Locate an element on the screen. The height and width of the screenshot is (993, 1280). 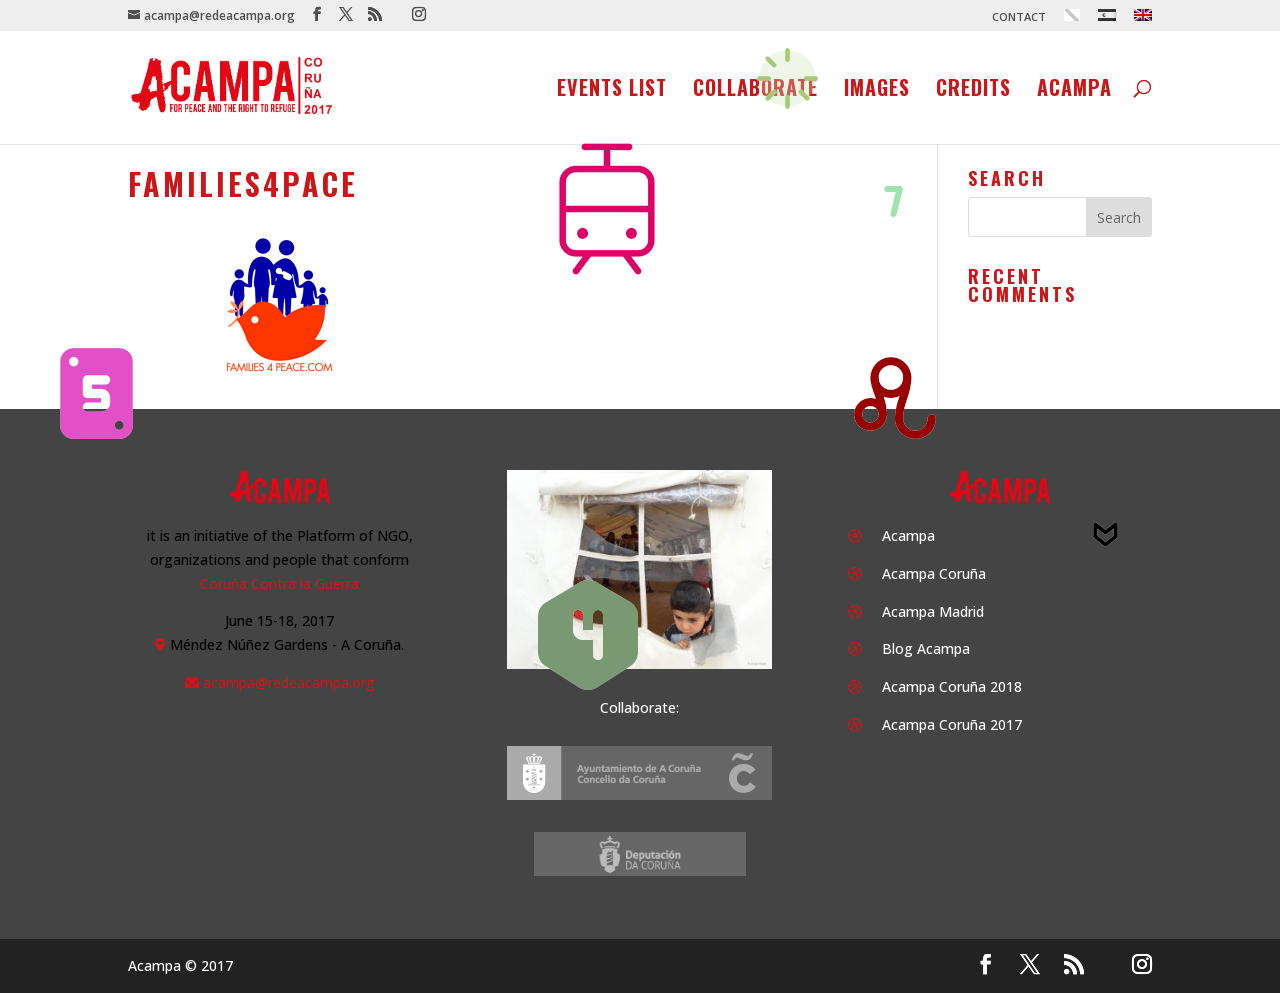
indicates leo zodiac sign is located at coordinates (895, 398).